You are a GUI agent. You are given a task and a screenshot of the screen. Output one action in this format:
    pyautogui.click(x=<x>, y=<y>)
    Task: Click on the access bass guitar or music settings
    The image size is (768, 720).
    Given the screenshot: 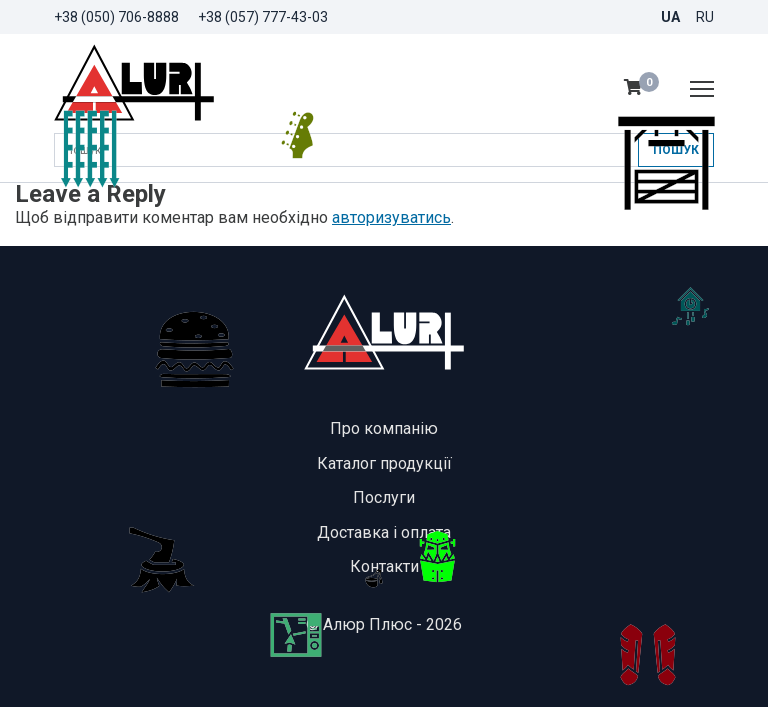 What is the action you would take?
    pyautogui.click(x=297, y=134)
    